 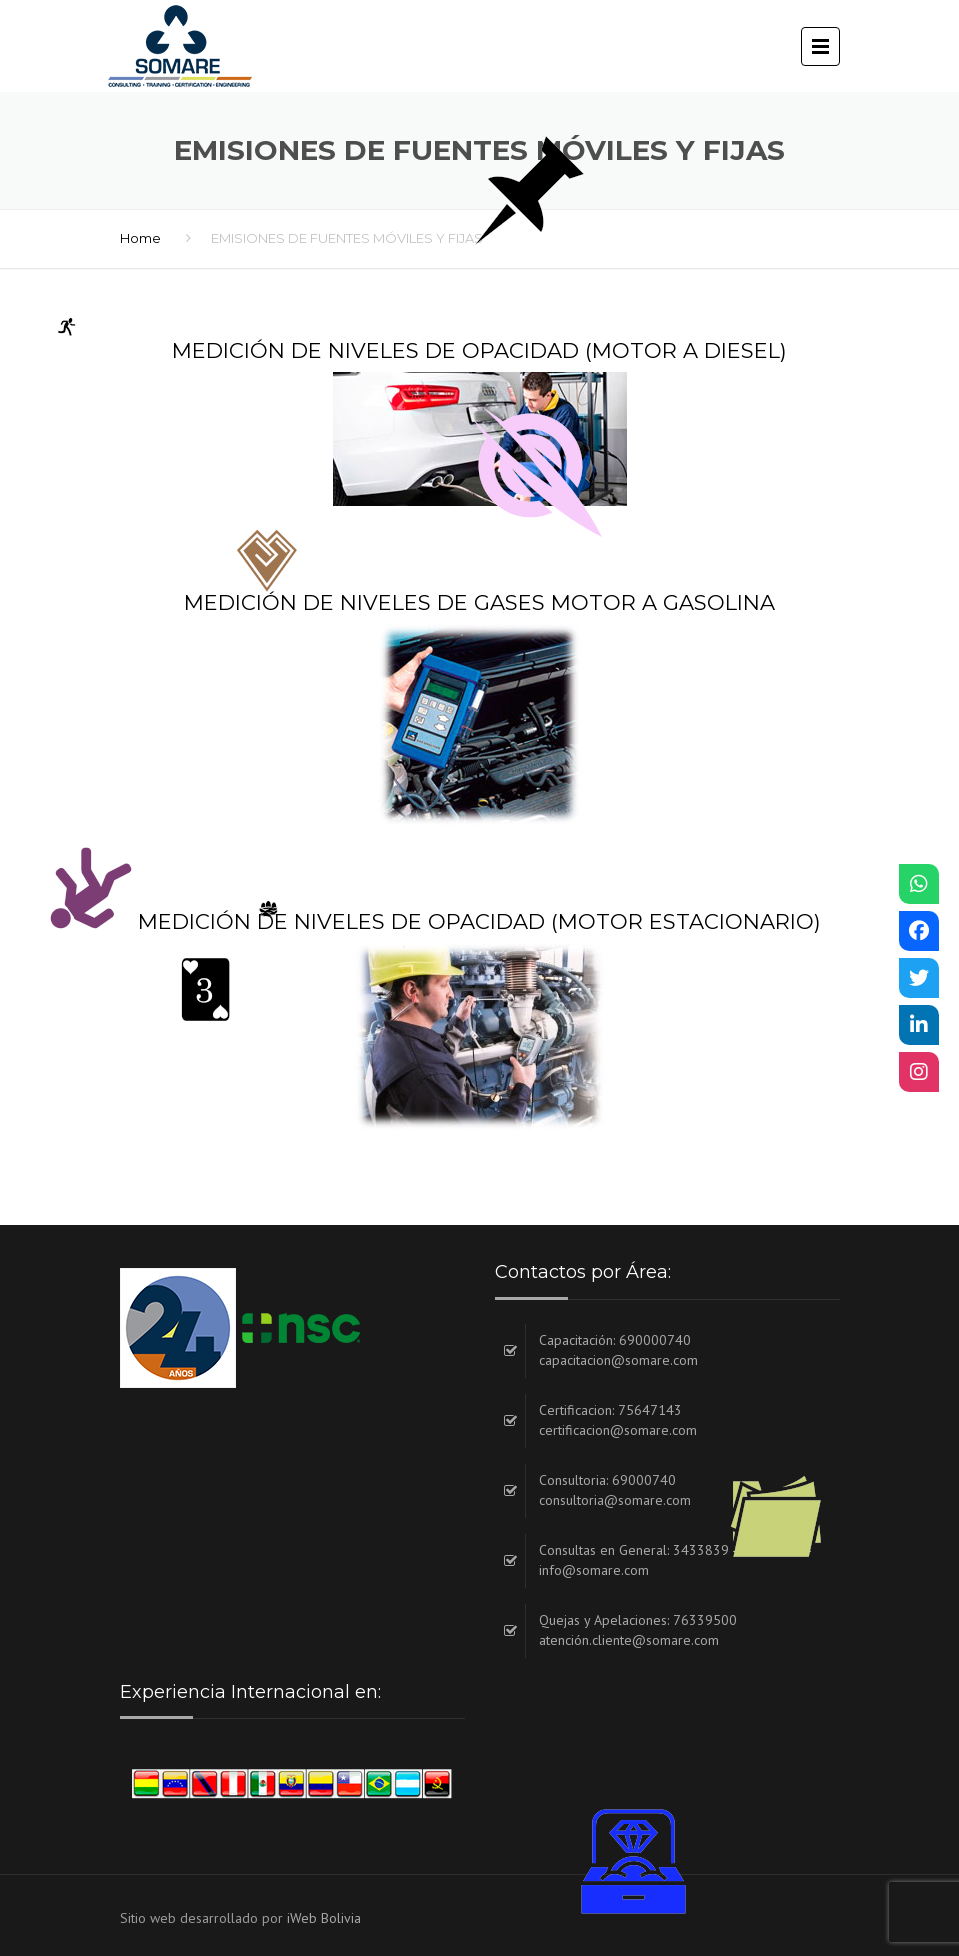 What do you see at coordinates (267, 561) in the screenshot?
I see `indicates a rare or valuable in-game resource` at bounding box center [267, 561].